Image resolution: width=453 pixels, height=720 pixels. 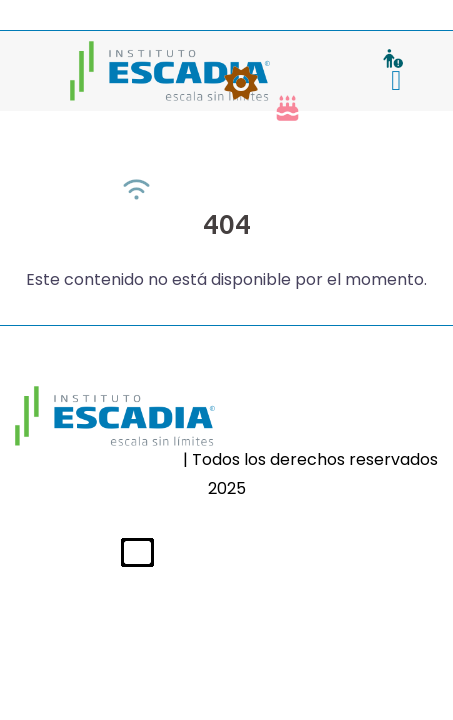 I want to click on indicates strong wifi connection, so click(x=136, y=189).